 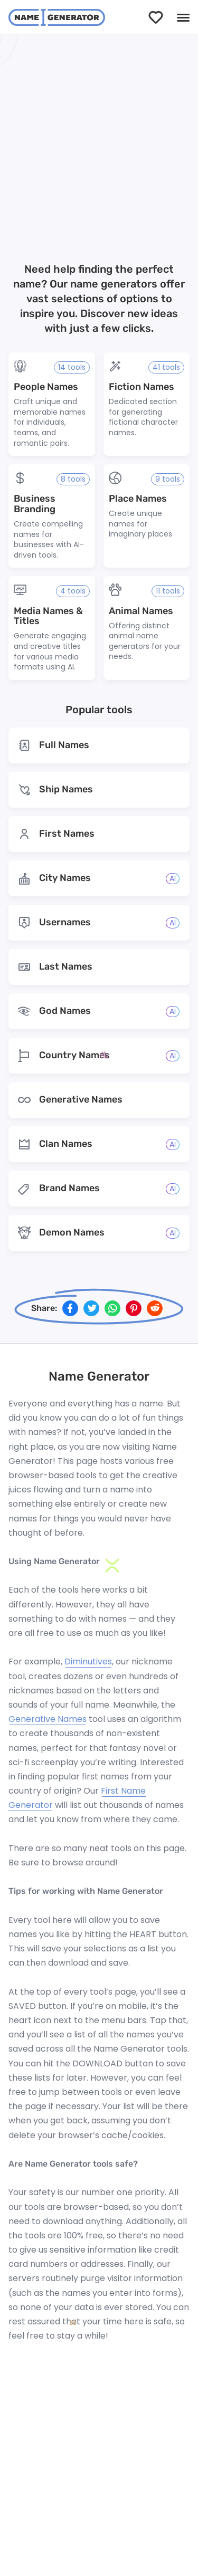 What do you see at coordinates (73, 2323) in the screenshot?
I see `indicates item number 26 in a list or sequence` at bounding box center [73, 2323].